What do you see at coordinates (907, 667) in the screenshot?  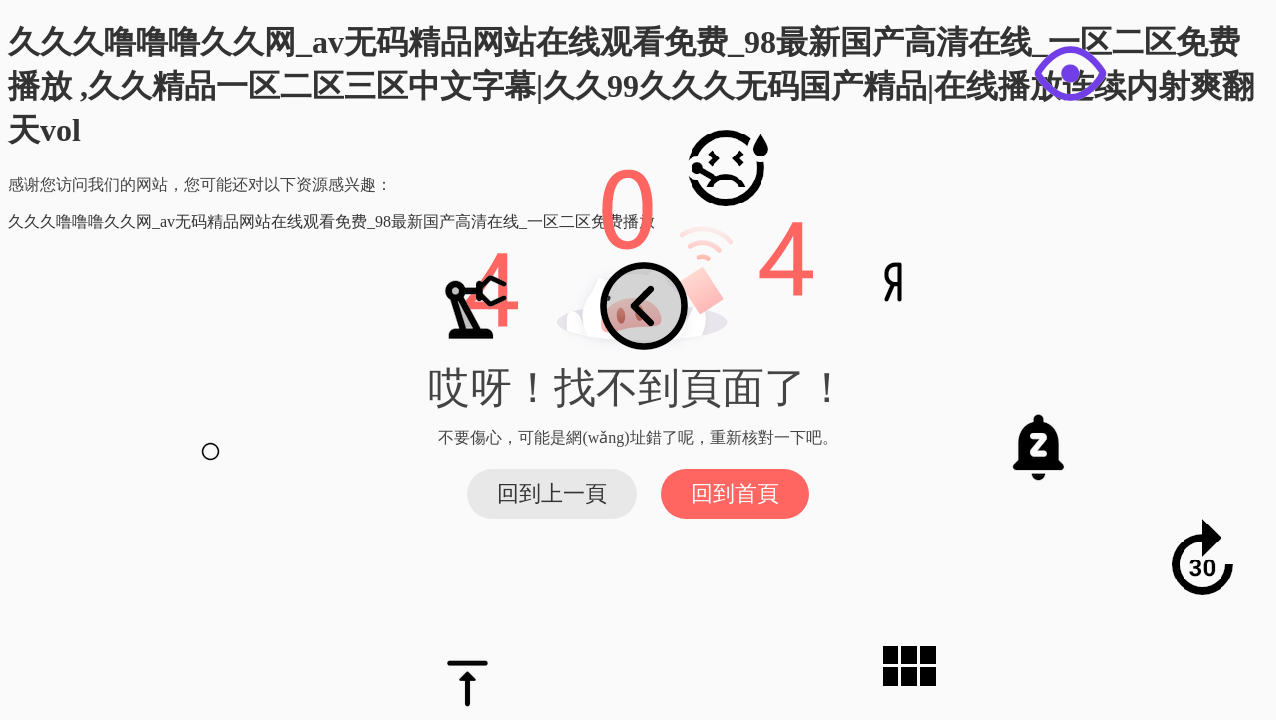 I see `switch to grid view` at bounding box center [907, 667].